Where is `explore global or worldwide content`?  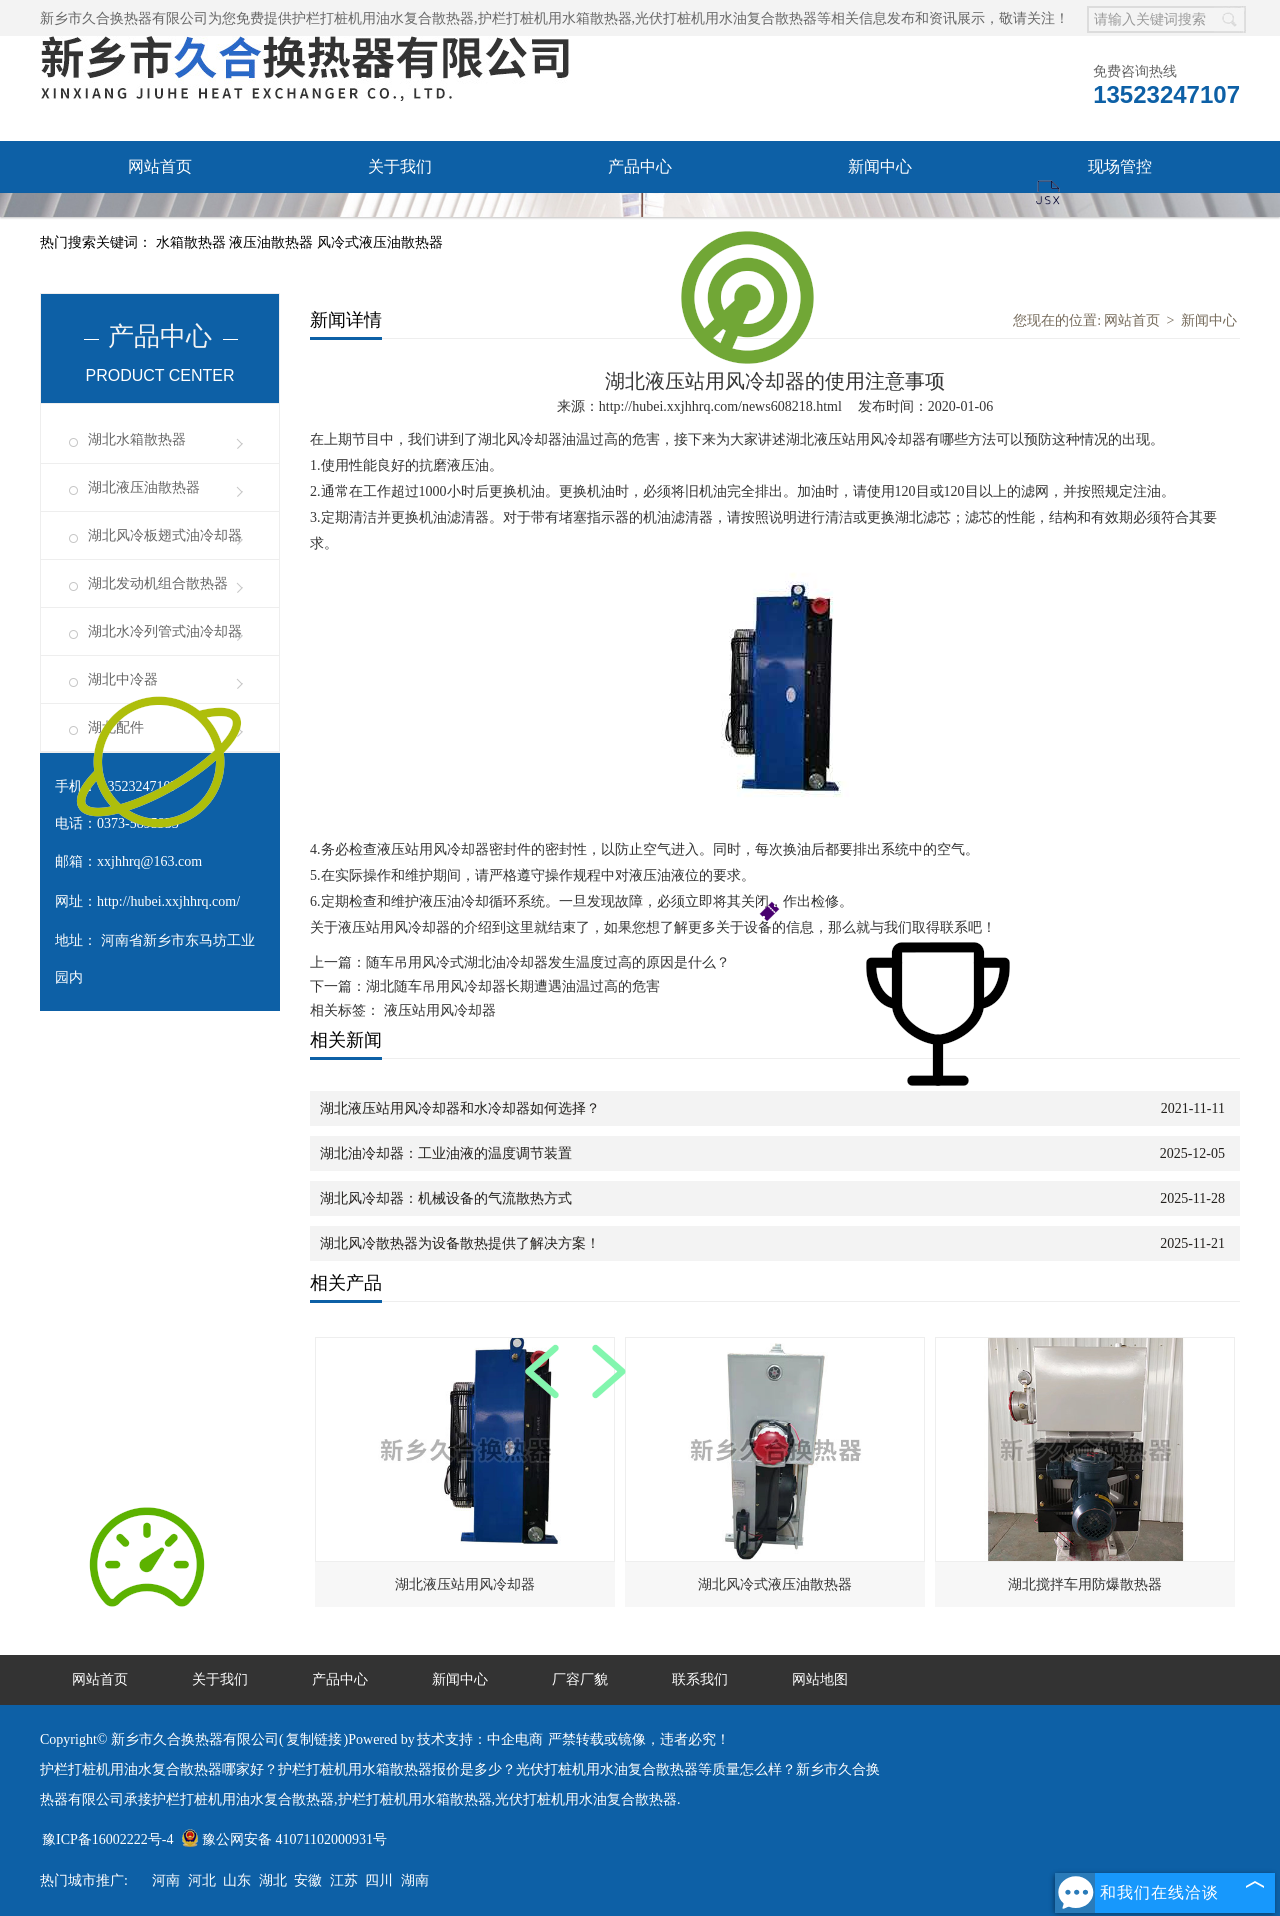
explore global or worldwide content is located at coordinates (159, 762).